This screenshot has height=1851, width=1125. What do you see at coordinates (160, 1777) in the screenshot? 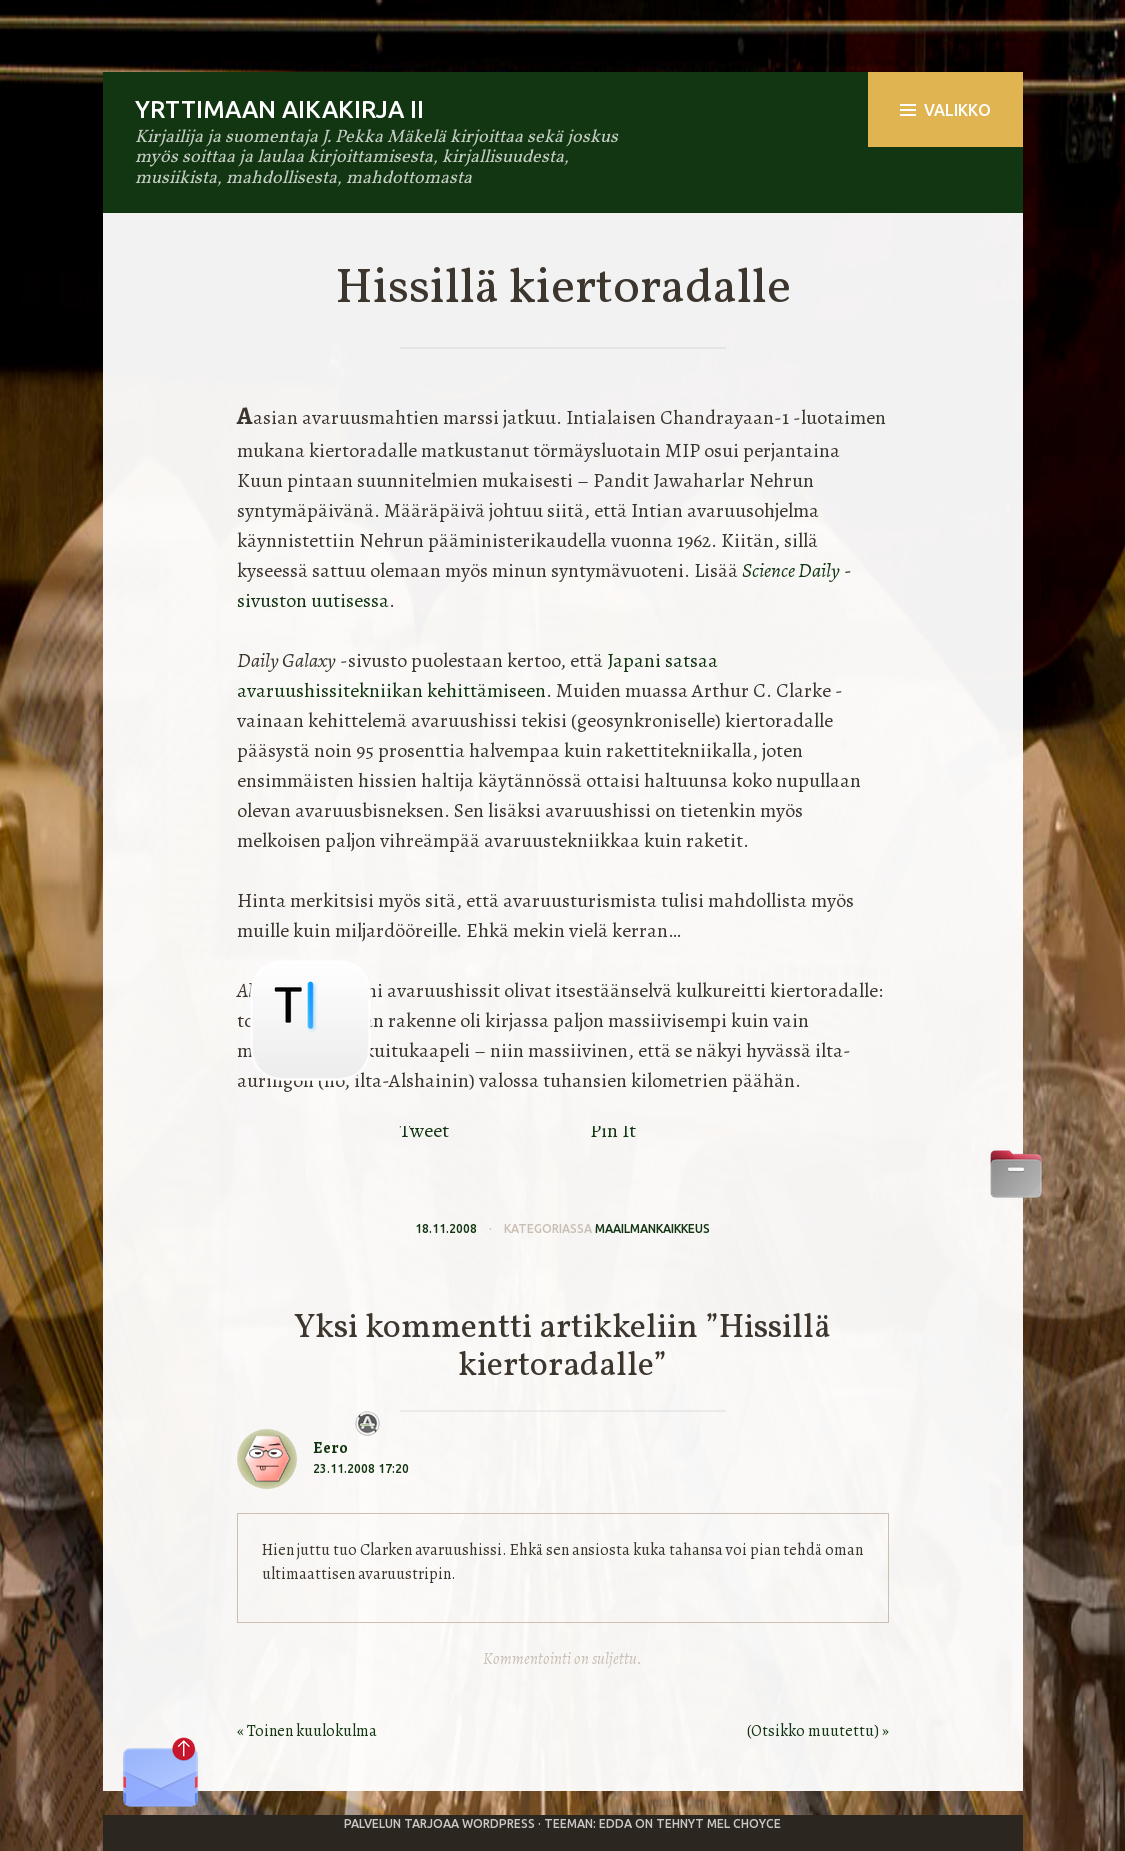
I see `send an email or message` at bounding box center [160, 1777].